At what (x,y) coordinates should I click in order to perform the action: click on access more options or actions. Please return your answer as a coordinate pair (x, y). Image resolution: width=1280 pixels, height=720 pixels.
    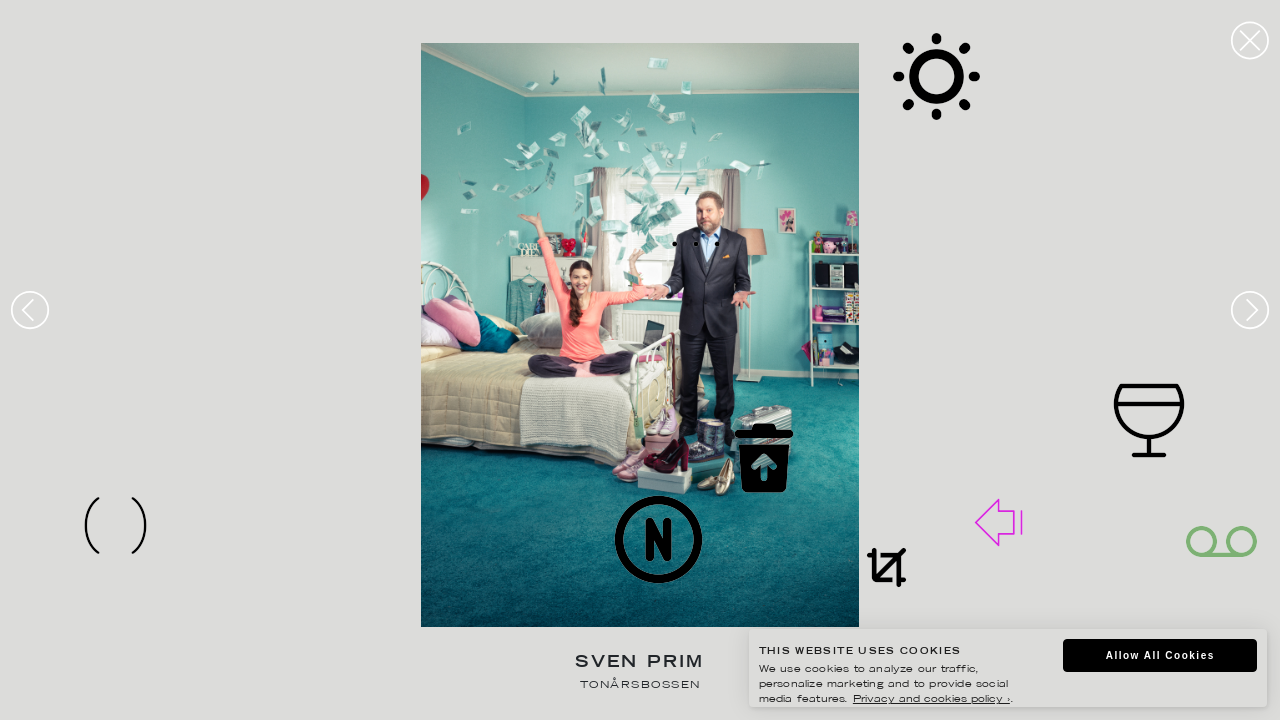
    Looking at the image, I should click on (696, 244).